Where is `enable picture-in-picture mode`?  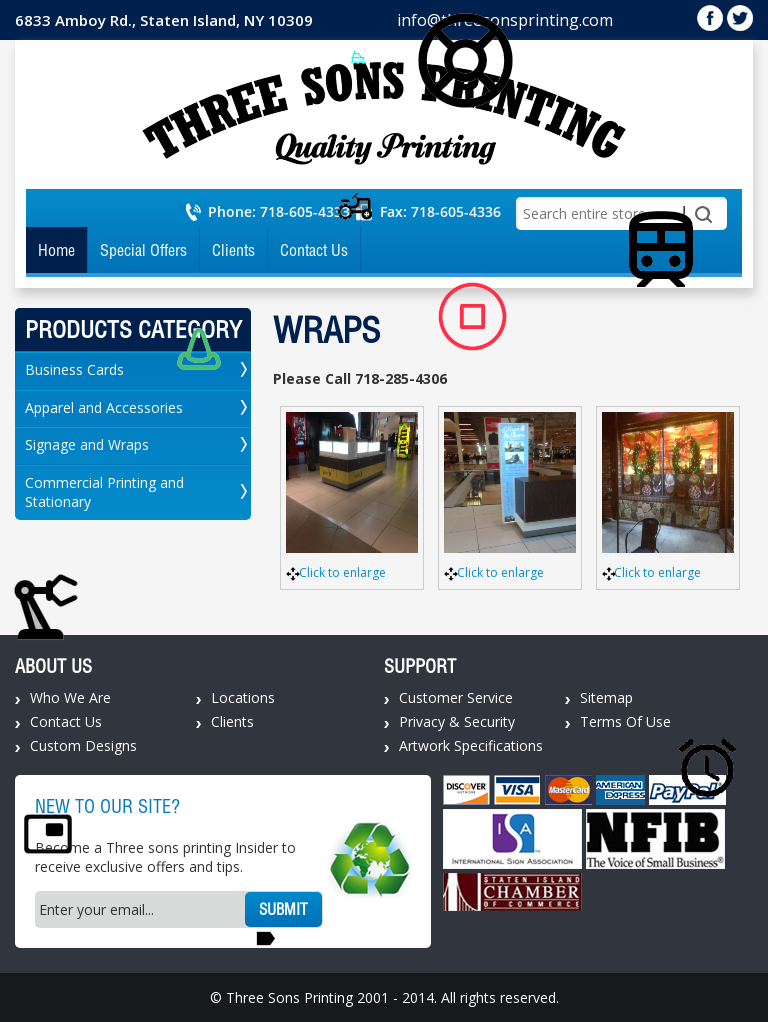 enable picture-in-picture mode is located at coordinates (48, 834).